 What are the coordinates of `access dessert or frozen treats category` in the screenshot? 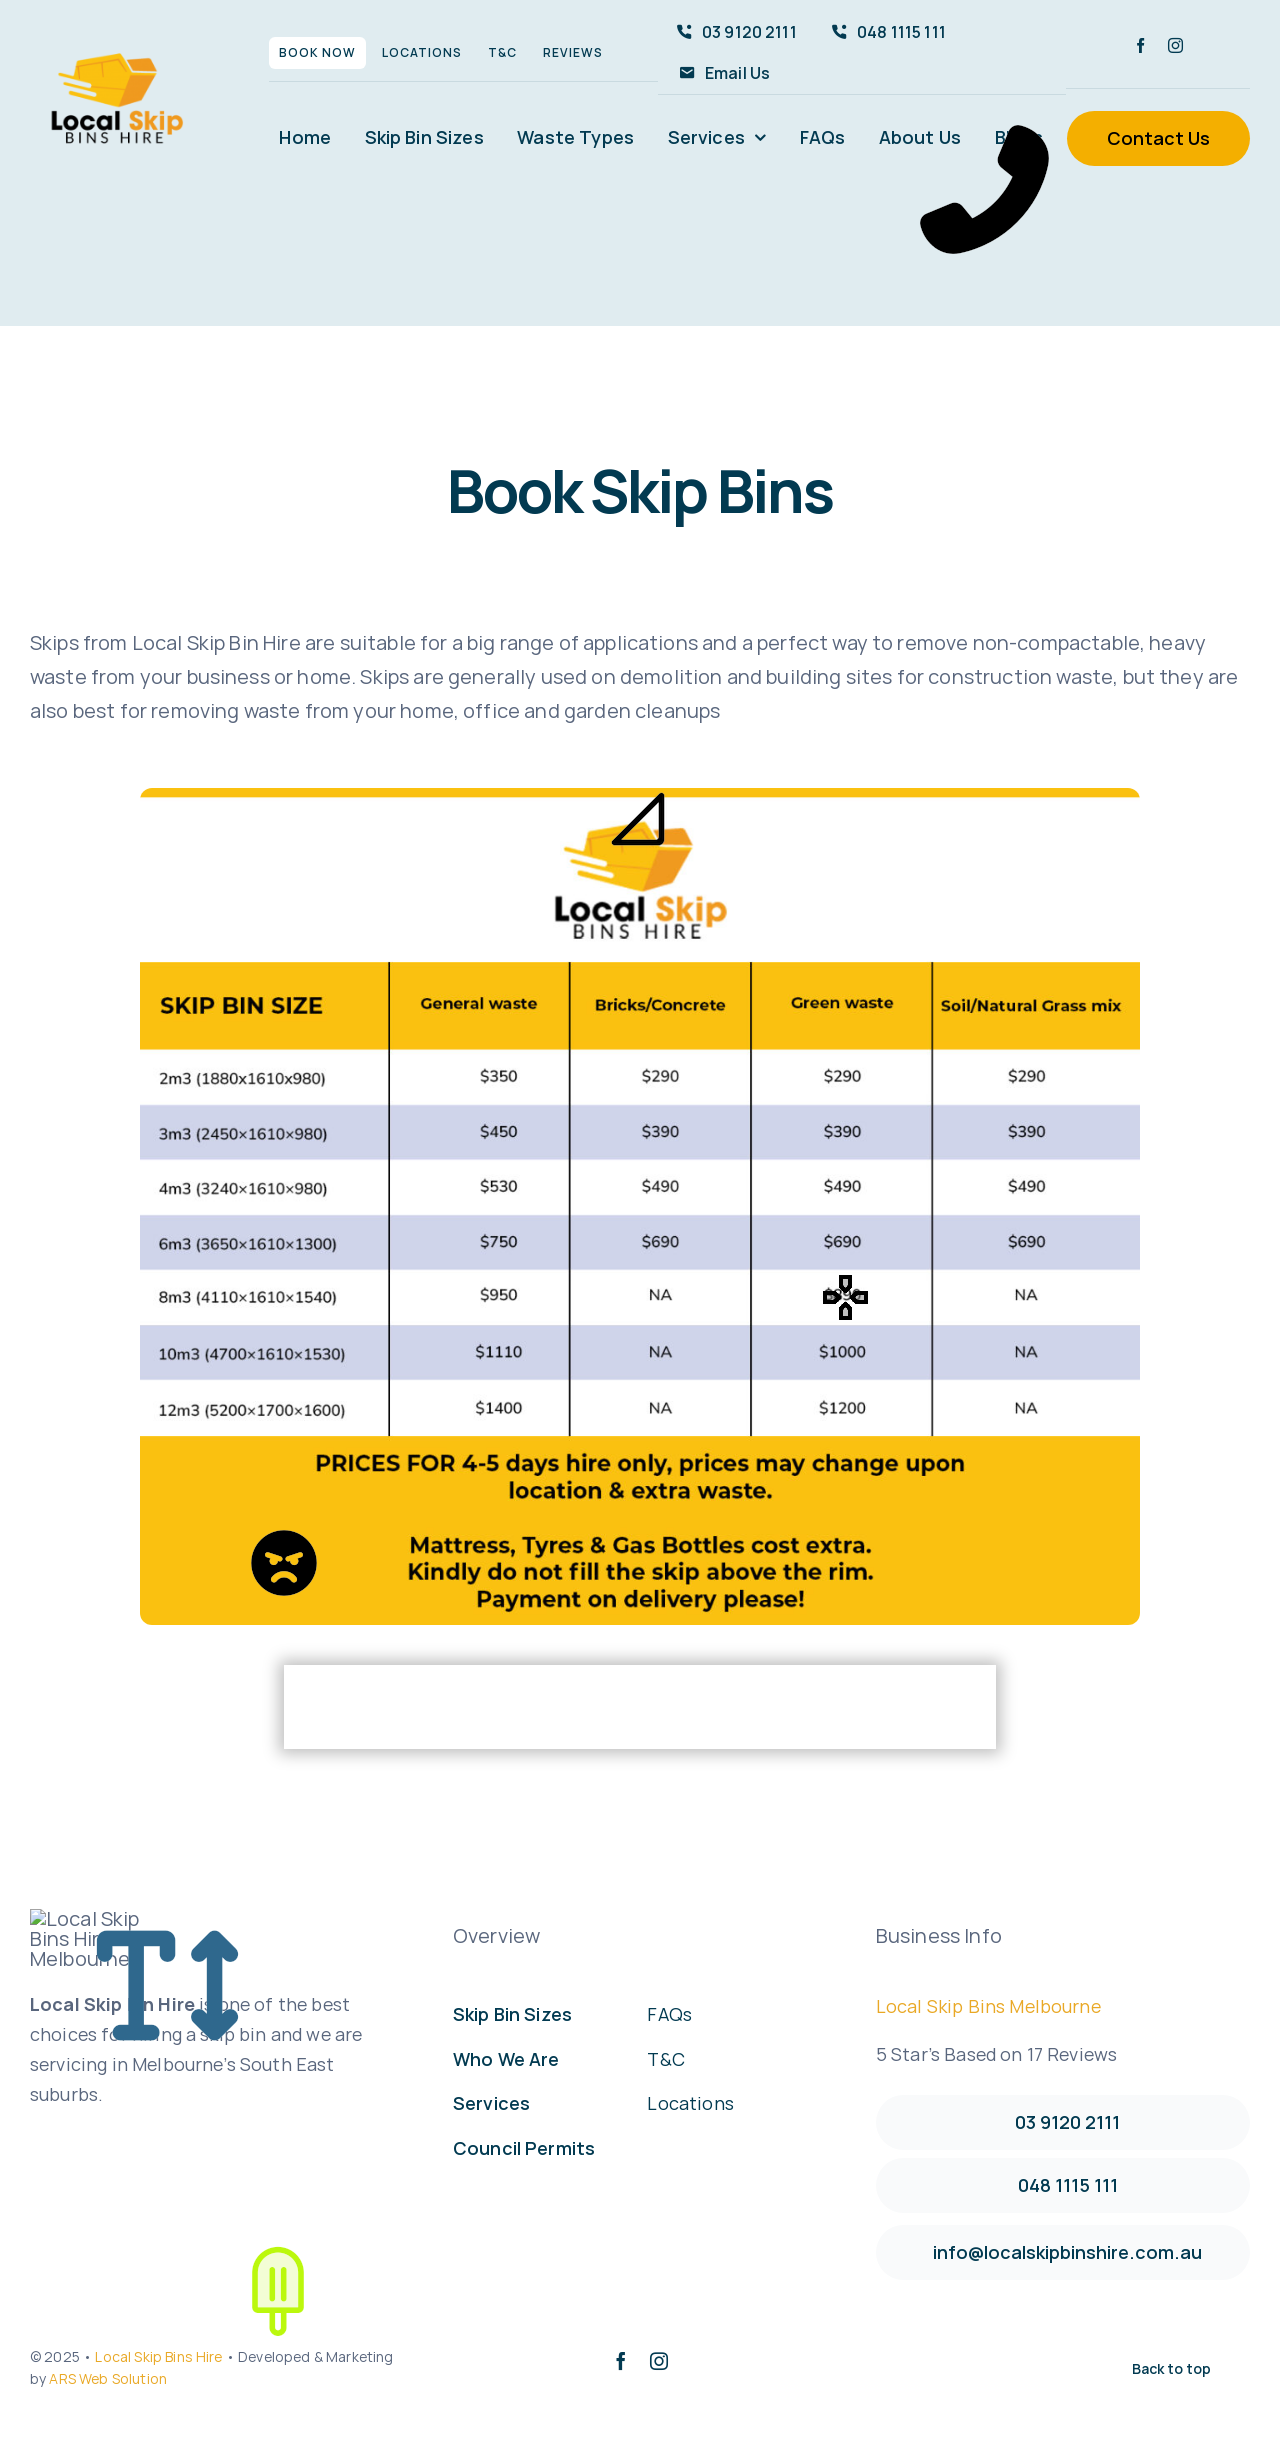 It's located at (278, 2290).